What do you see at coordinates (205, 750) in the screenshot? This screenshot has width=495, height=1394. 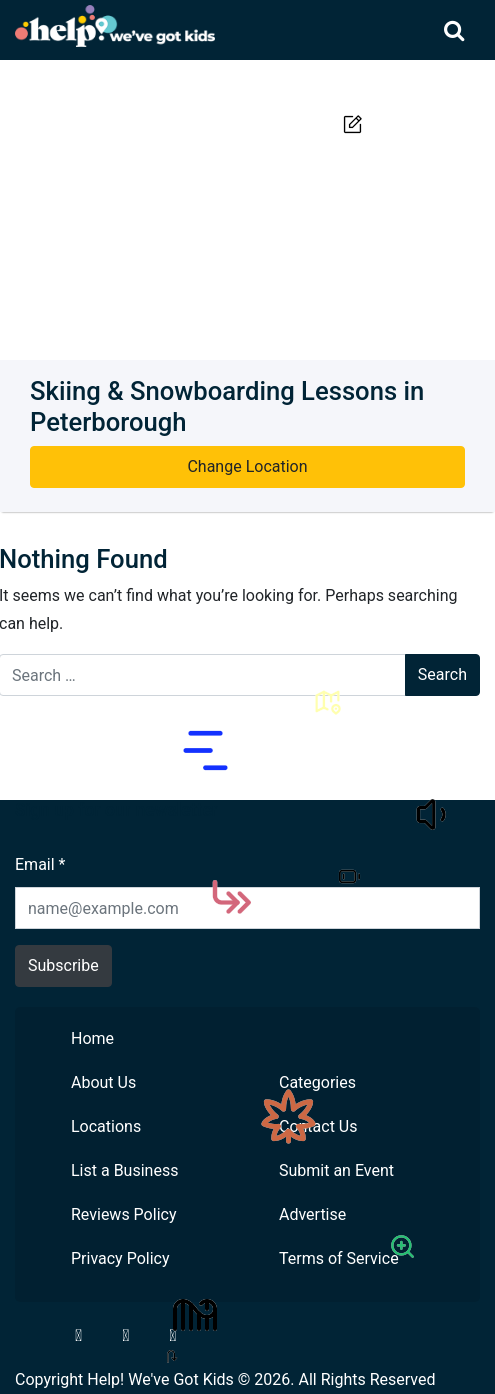 I see `view gantt chart or project timeline` at bounding box center [205, 750].